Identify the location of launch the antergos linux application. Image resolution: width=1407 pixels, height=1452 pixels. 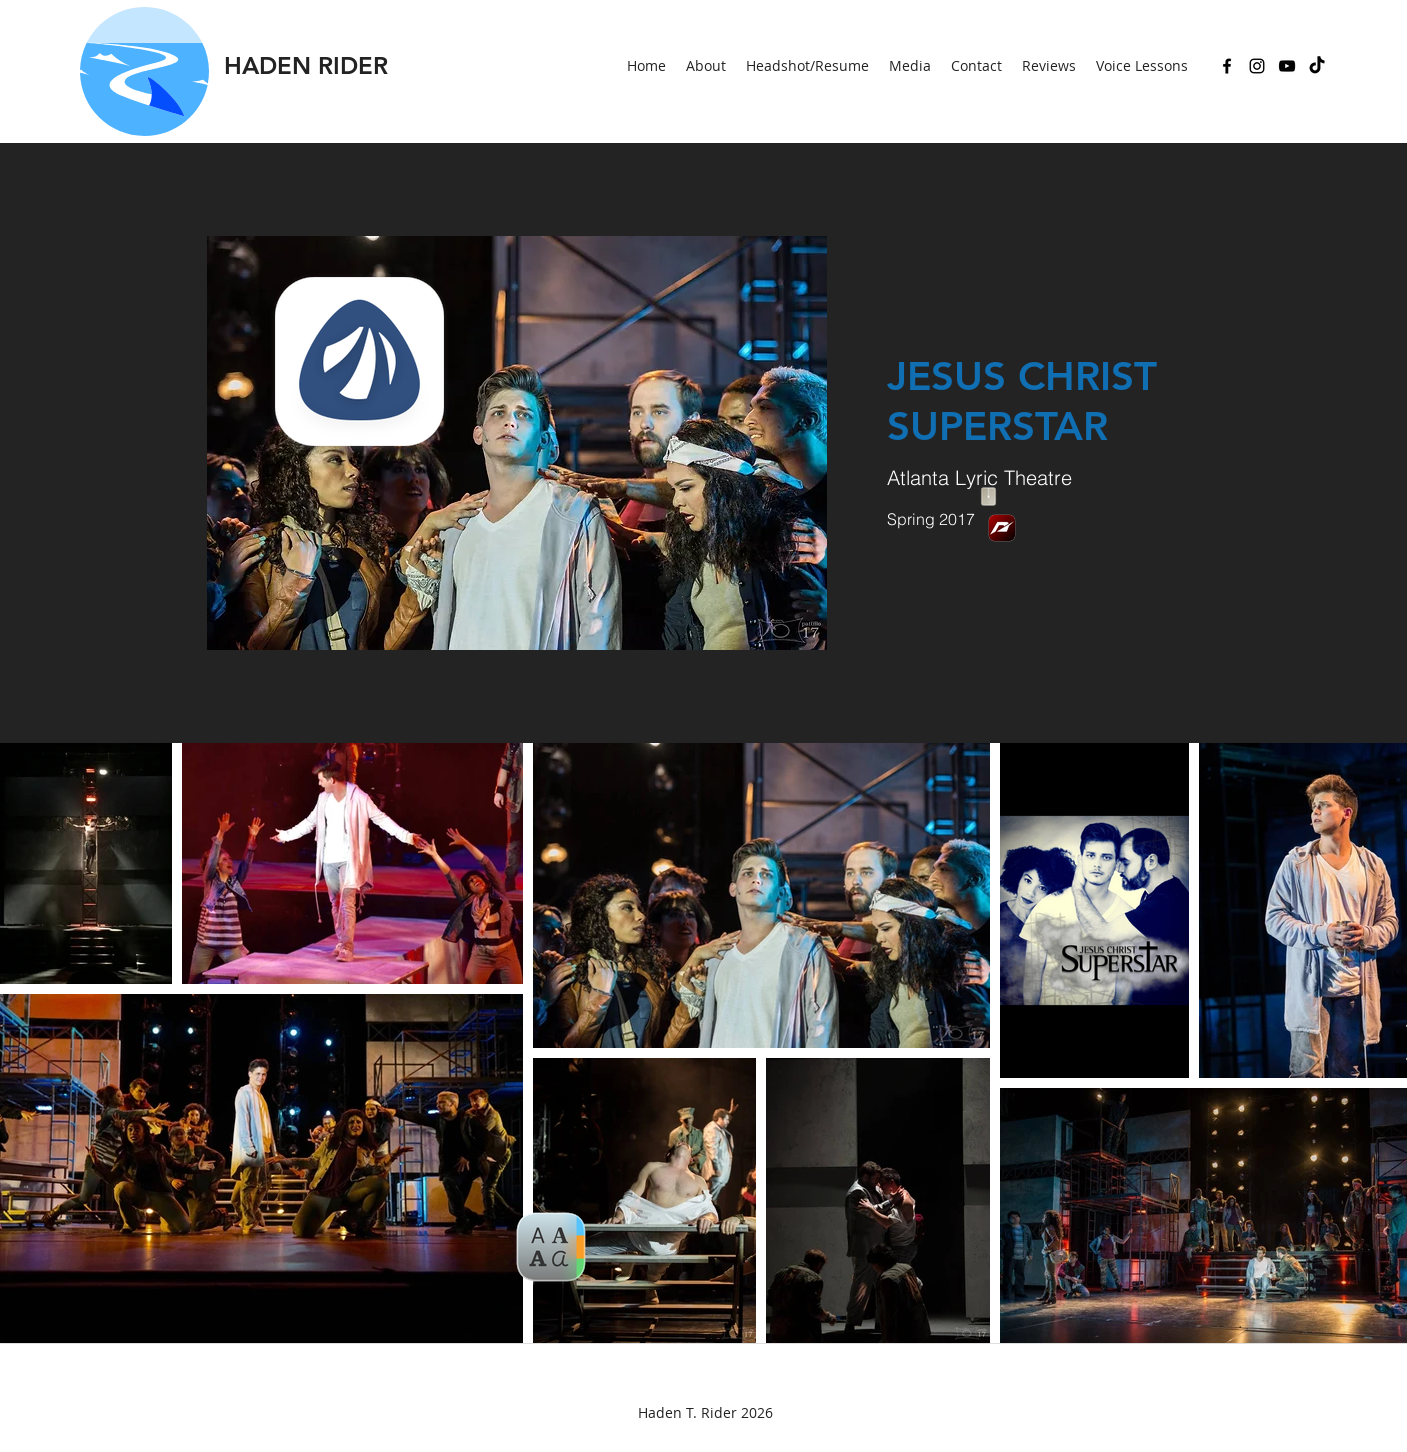
(359, 361).